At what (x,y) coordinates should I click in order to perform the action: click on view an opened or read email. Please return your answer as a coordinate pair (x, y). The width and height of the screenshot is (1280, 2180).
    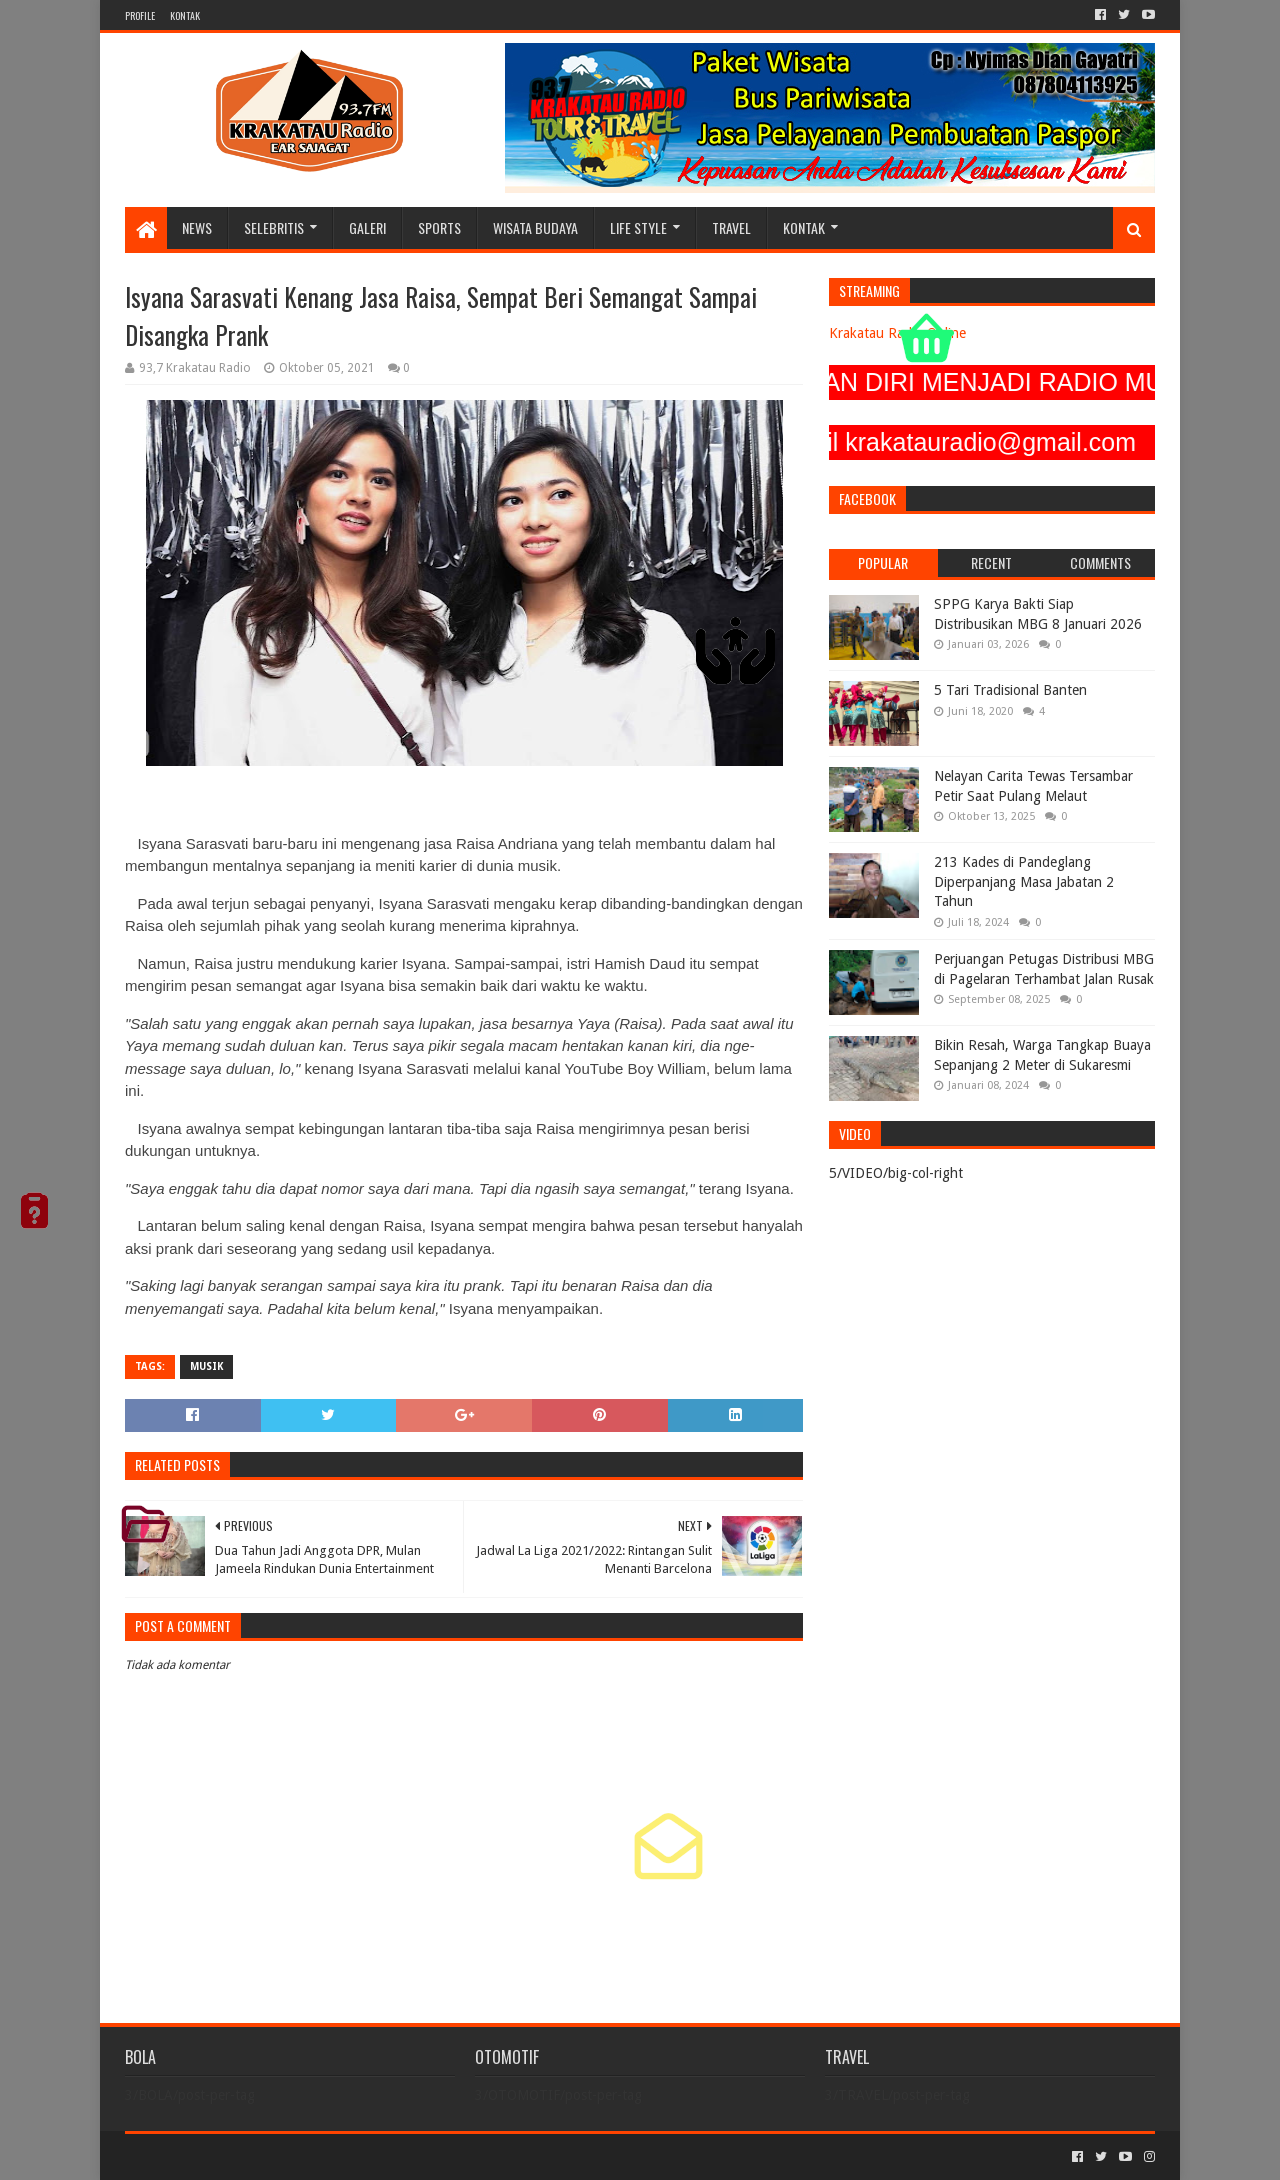
    Looking at the image, I should click on (668, 1849).